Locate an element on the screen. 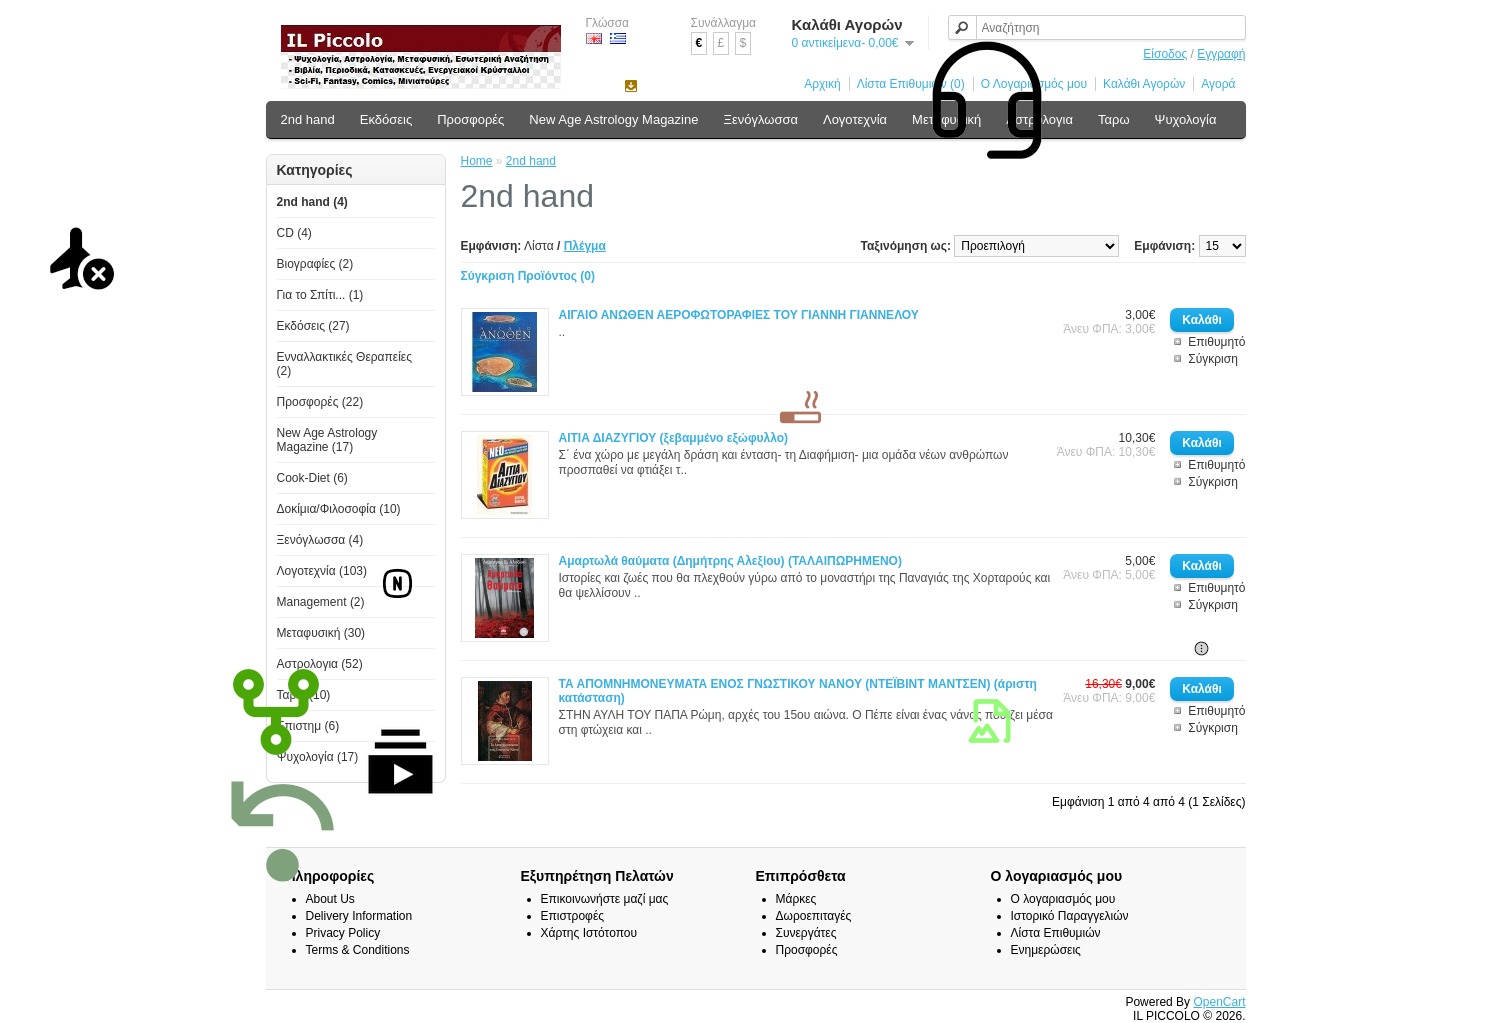 The height and width of the screenshot is (1023, 1511). step back to the previous line during debugging is located at coordinates (282, 832).